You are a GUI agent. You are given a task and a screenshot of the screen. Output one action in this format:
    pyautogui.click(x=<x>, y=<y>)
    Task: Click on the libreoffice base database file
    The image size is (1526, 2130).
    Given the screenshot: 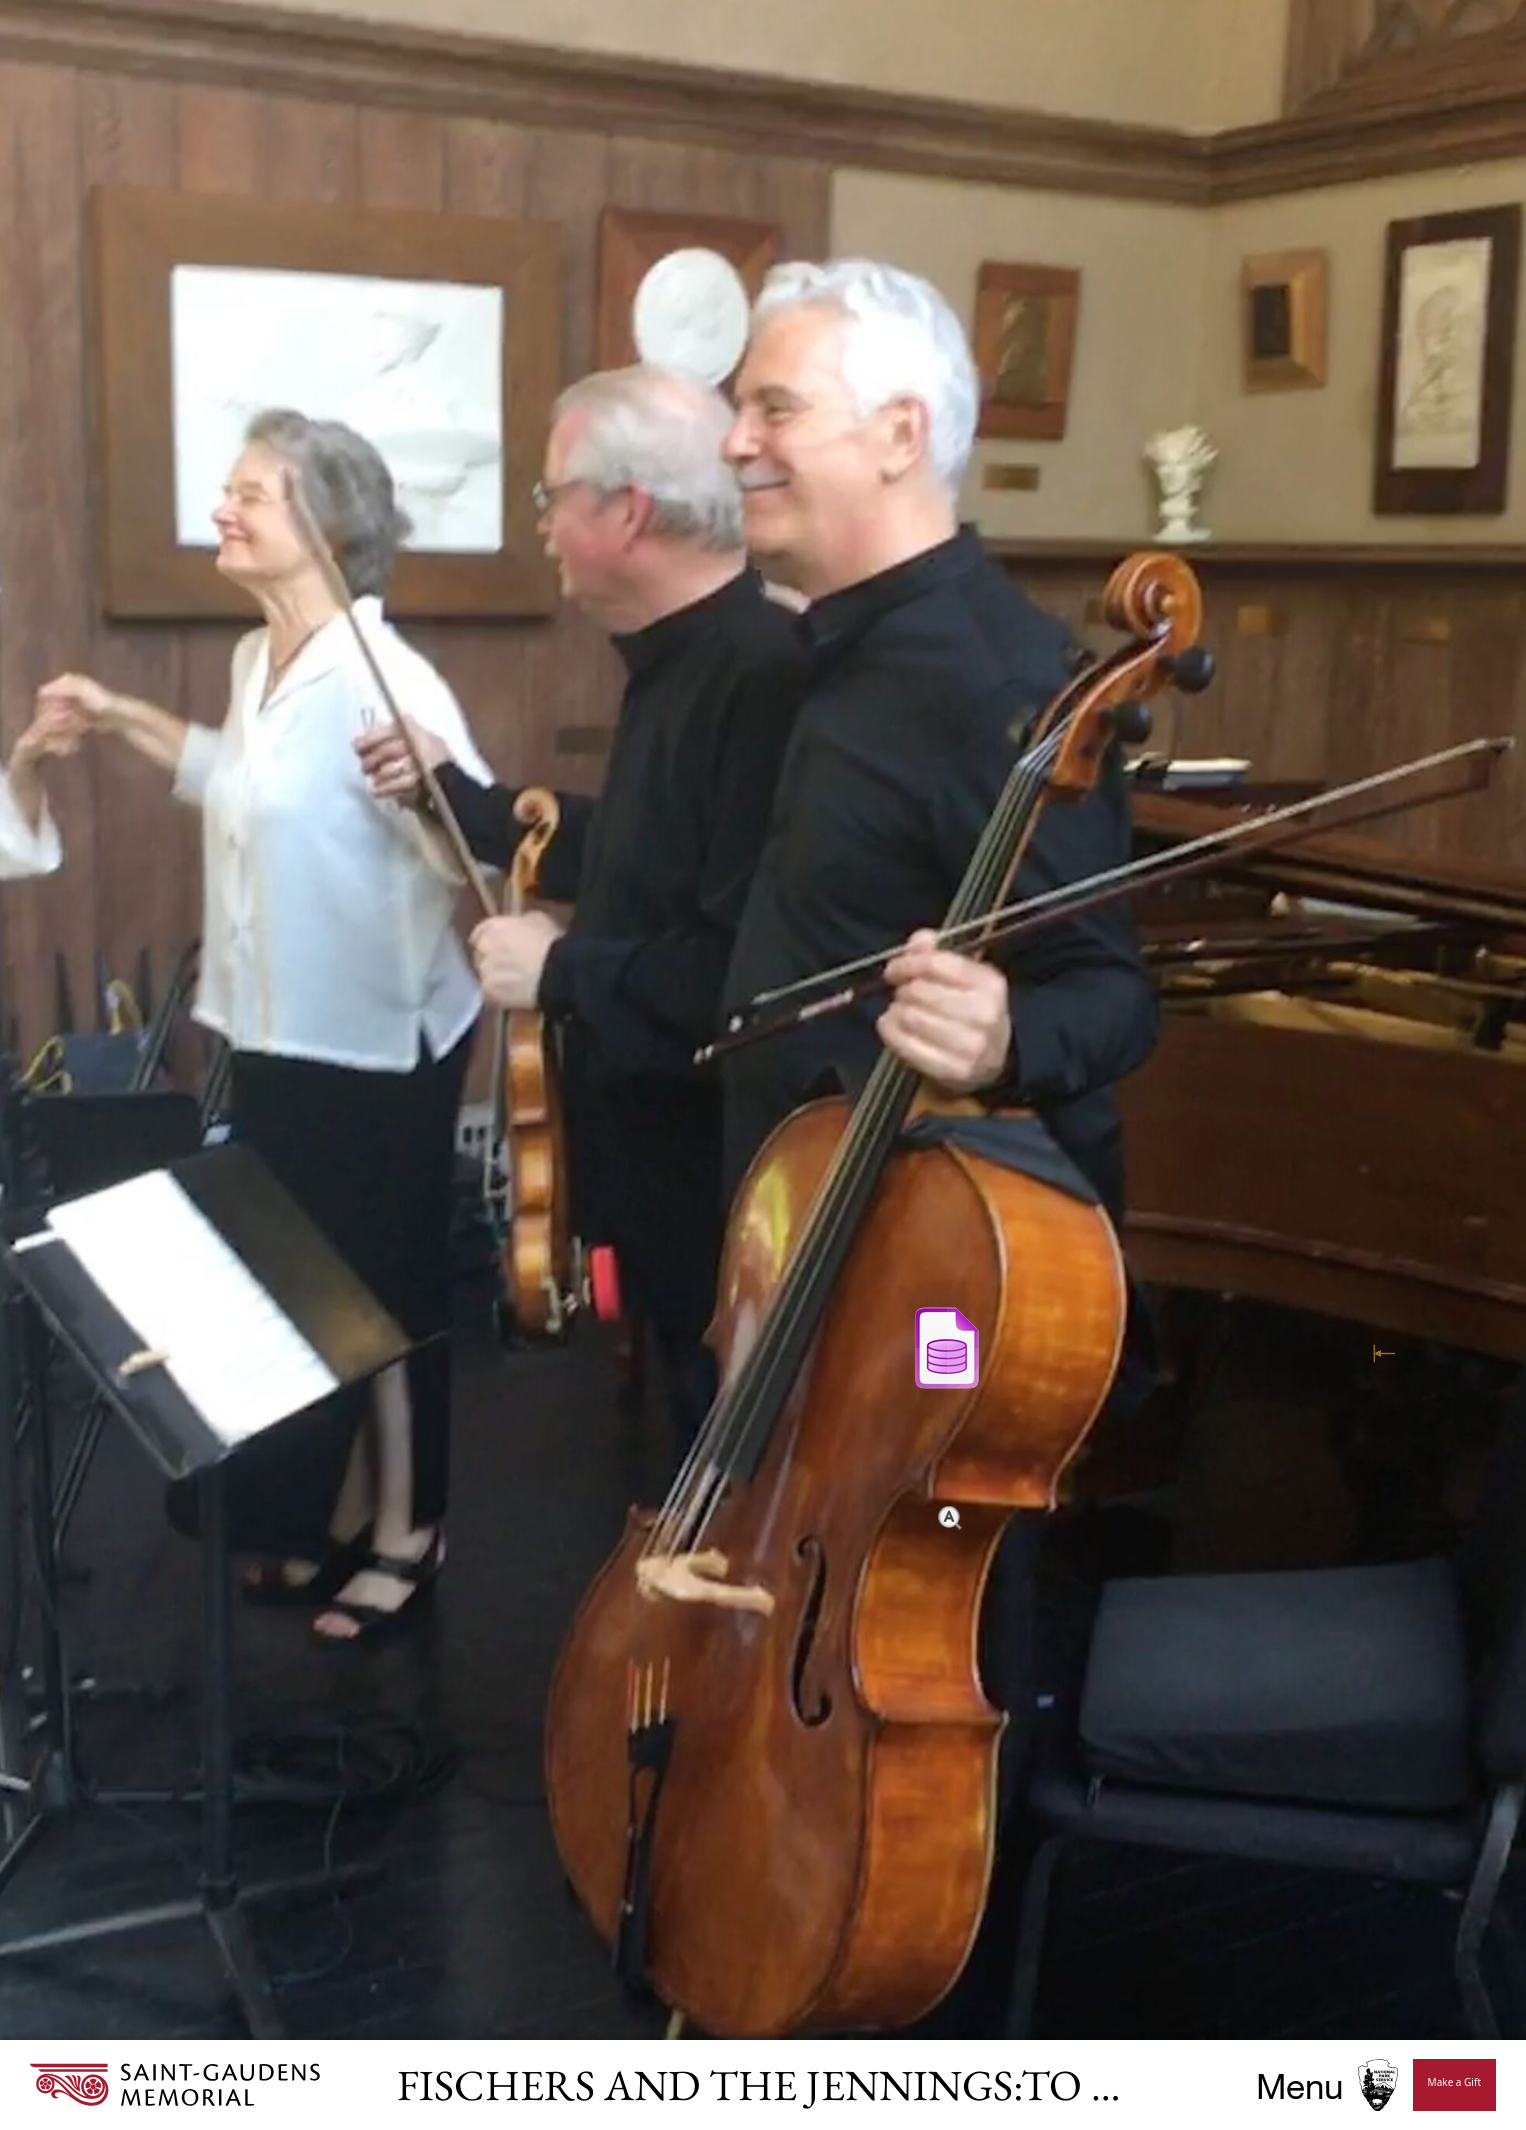 What is the action you would take?
    pyautogui.click(x=947, y=1348)
    